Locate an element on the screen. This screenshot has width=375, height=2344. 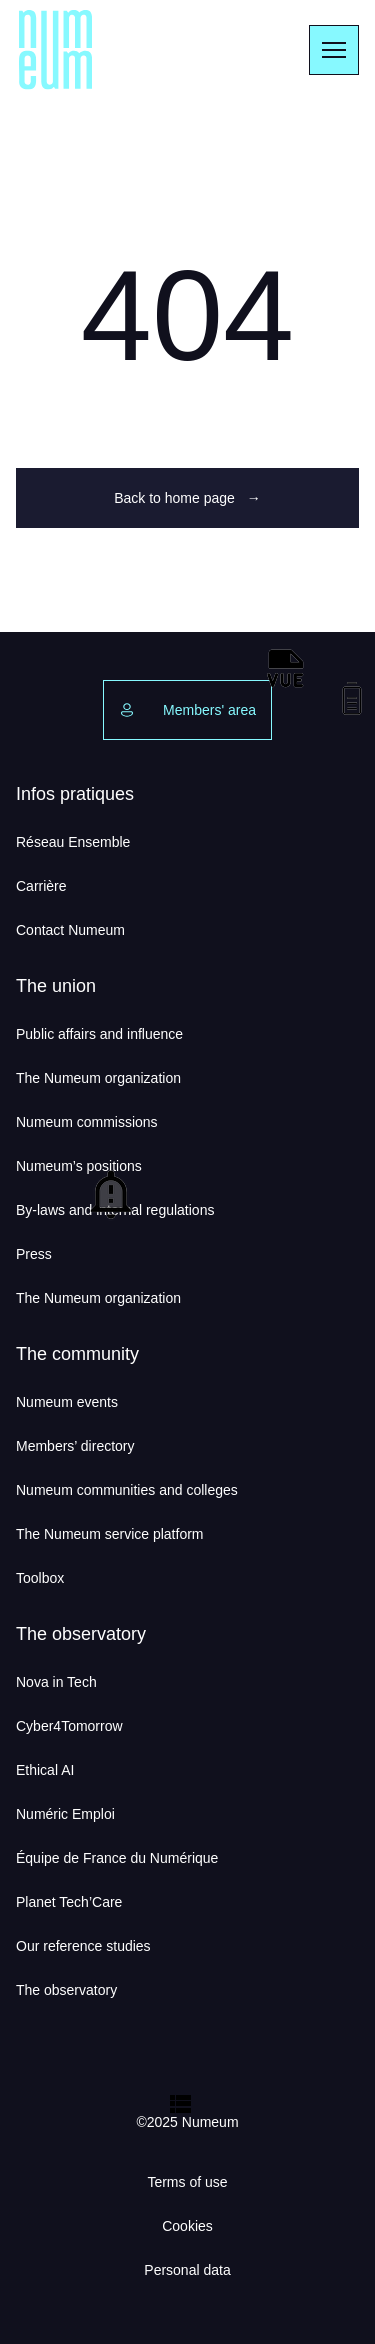
important notification requiring attention is located at coordinates (111, 1194).